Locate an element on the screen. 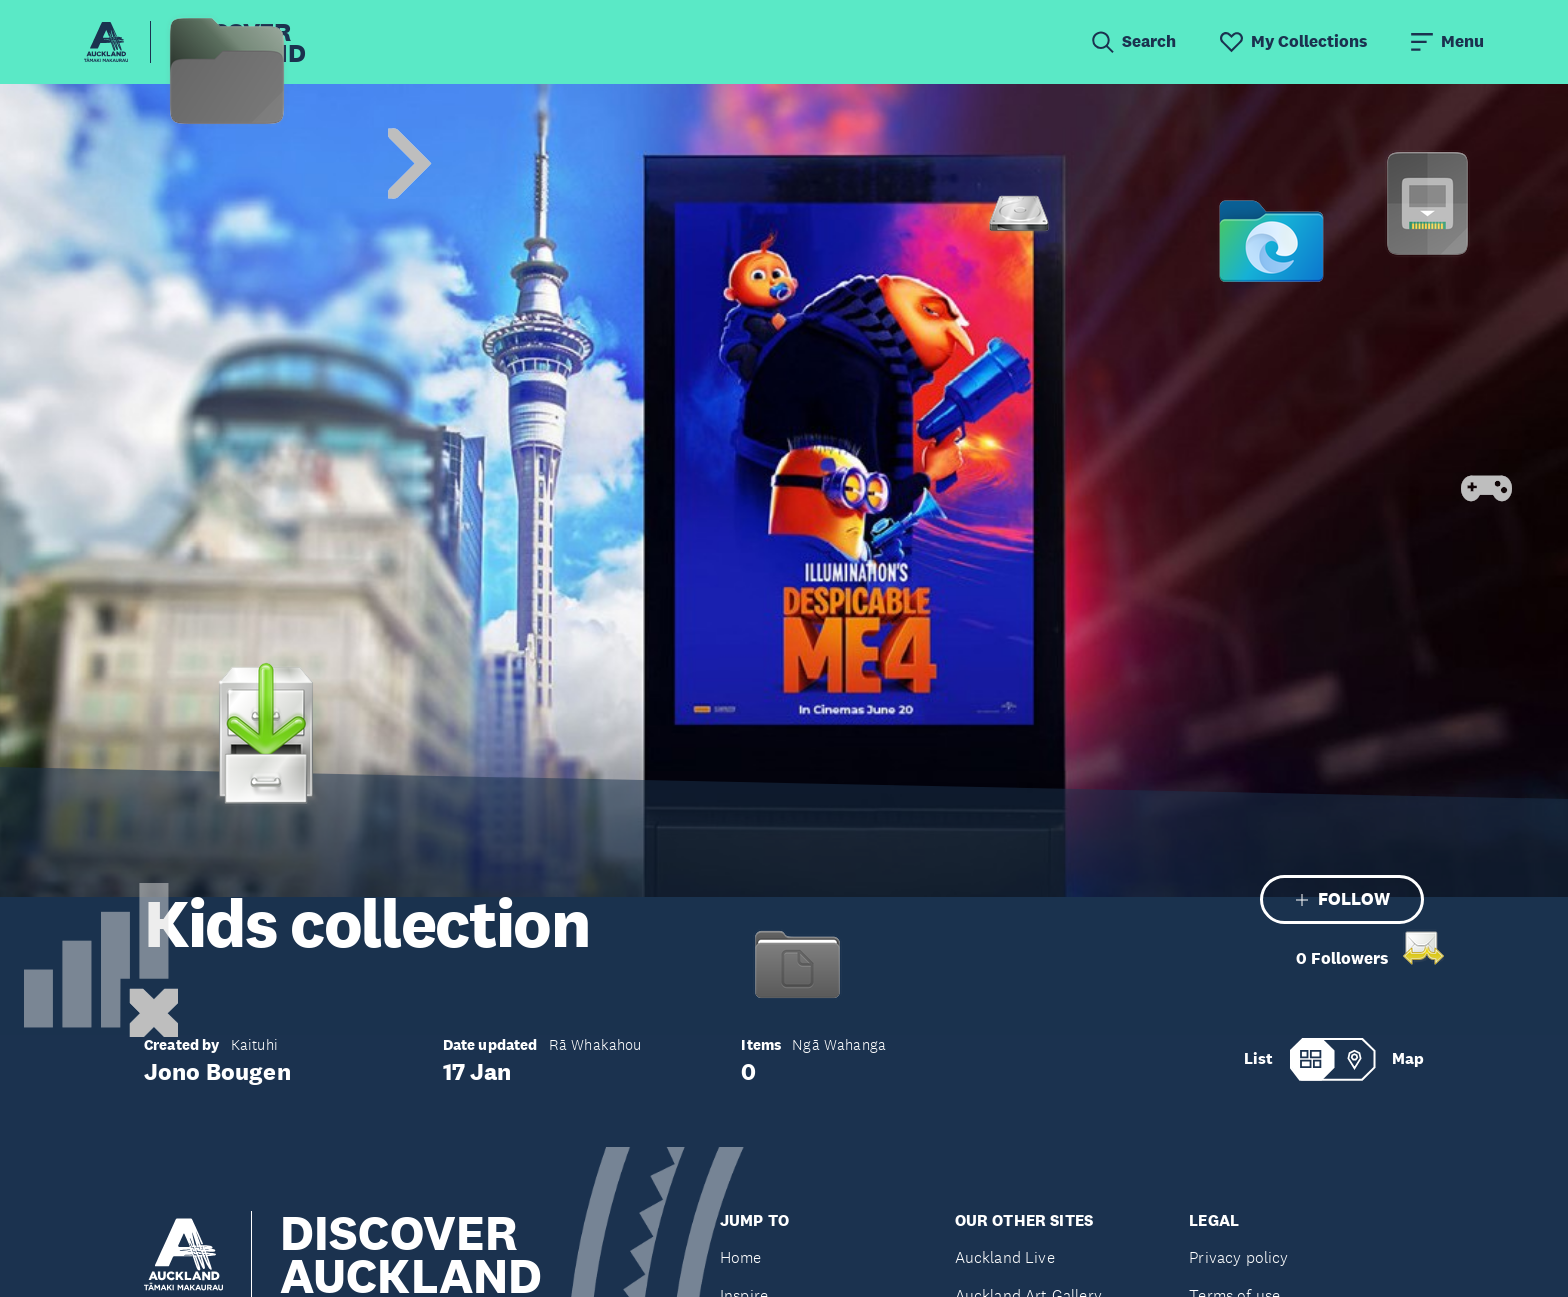 Image resolution: width=1568 pixels, height=1297 pixels. access hard drive storage settings is located at coordinates (1019, 215).